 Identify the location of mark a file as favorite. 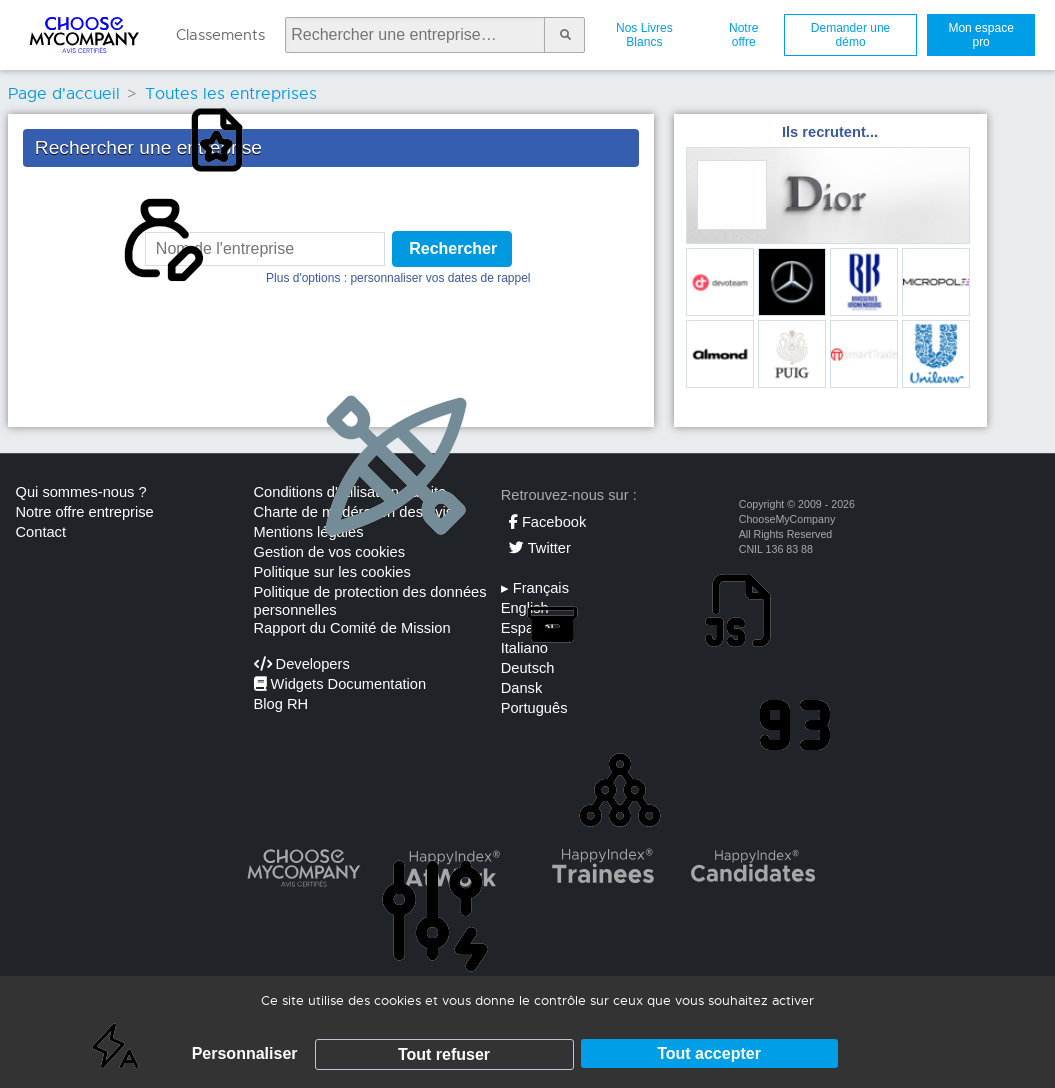
(217, 140).